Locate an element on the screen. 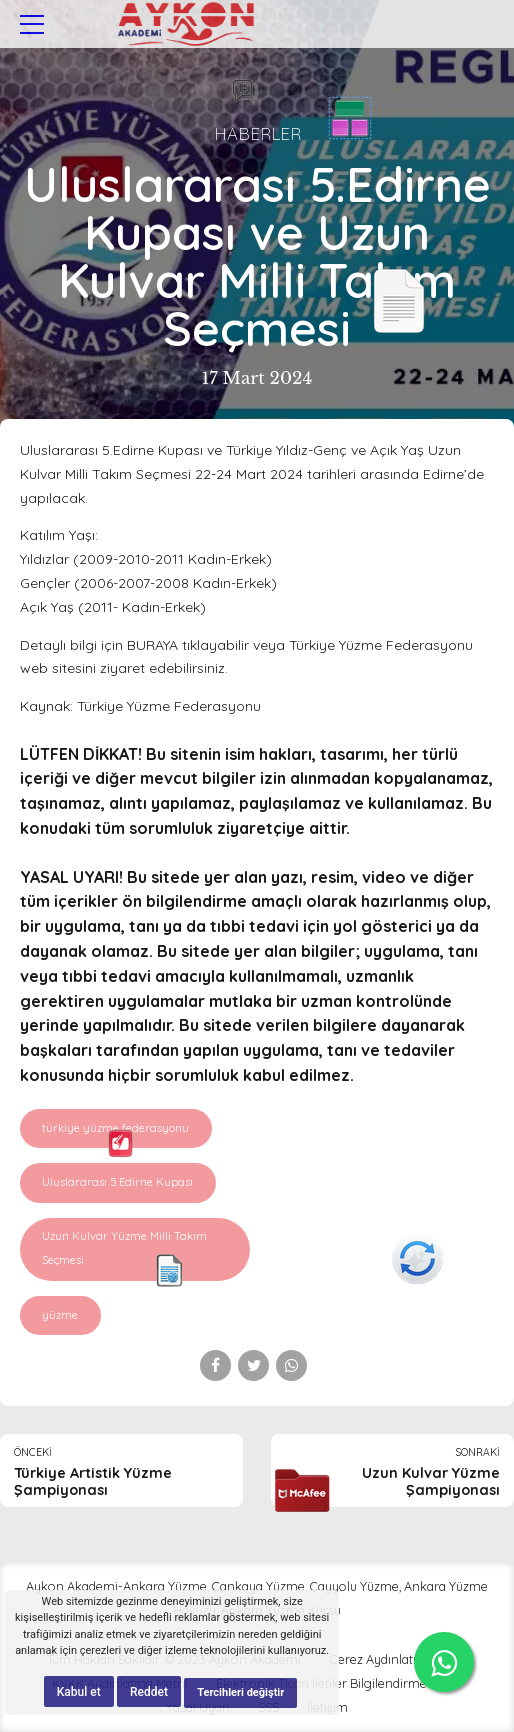 The image size is (514, 1732). open a plain text file is located at coordinates (399, 301).